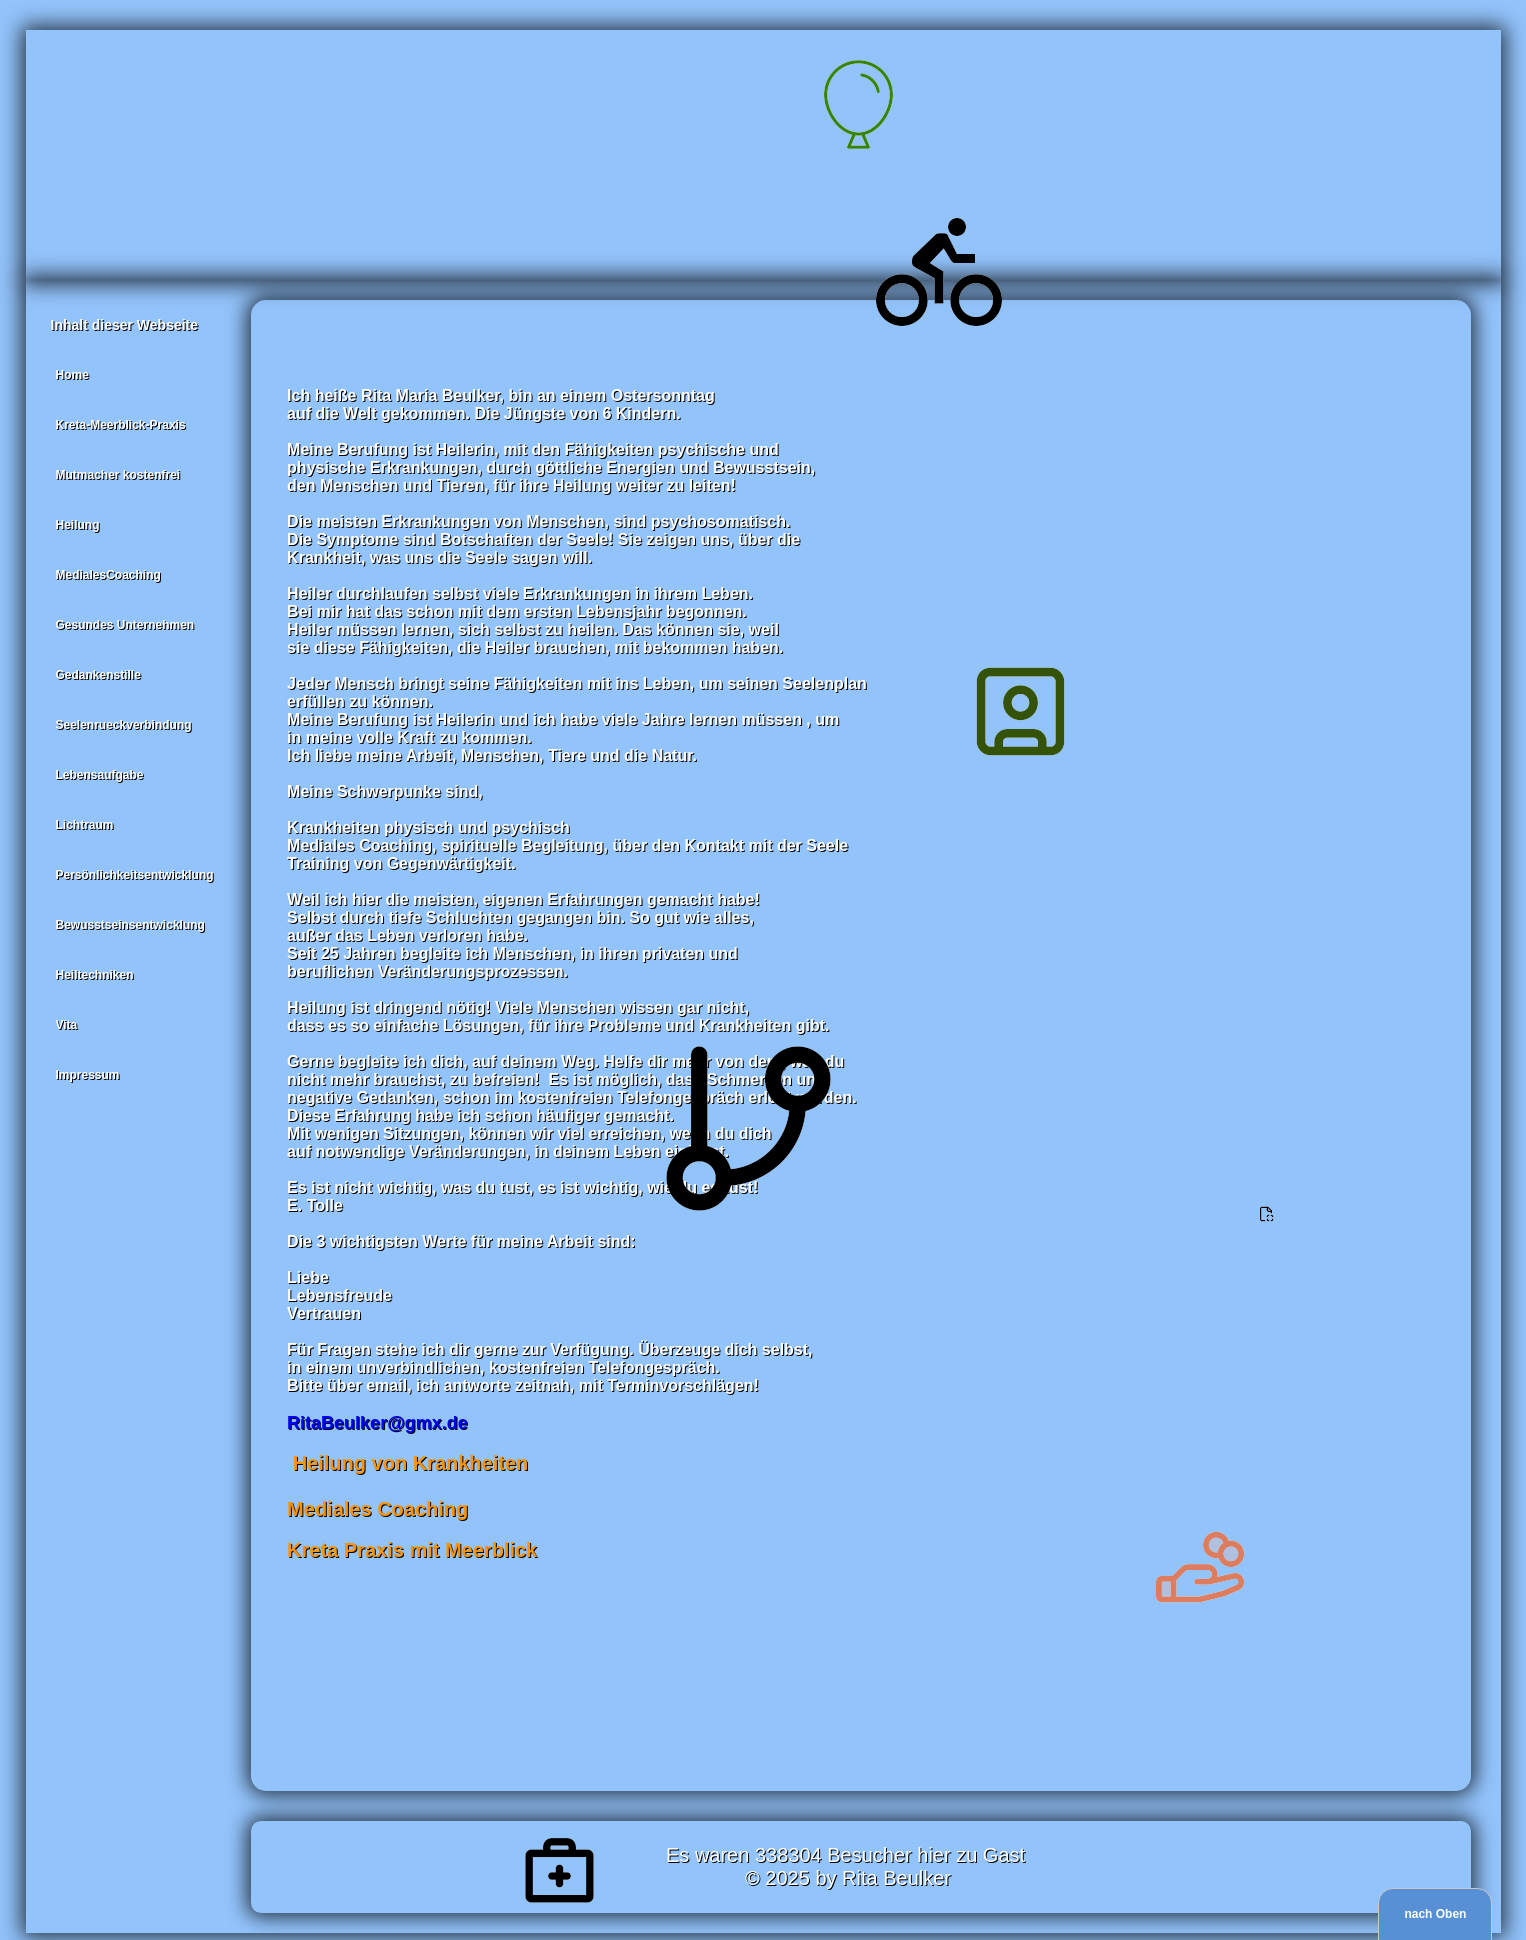 The width and height of the screenshot is (1526, 1940). Describe the element at coordinates (1203, 1570) in the screenshot. I see `make a payment or donation` at that location.